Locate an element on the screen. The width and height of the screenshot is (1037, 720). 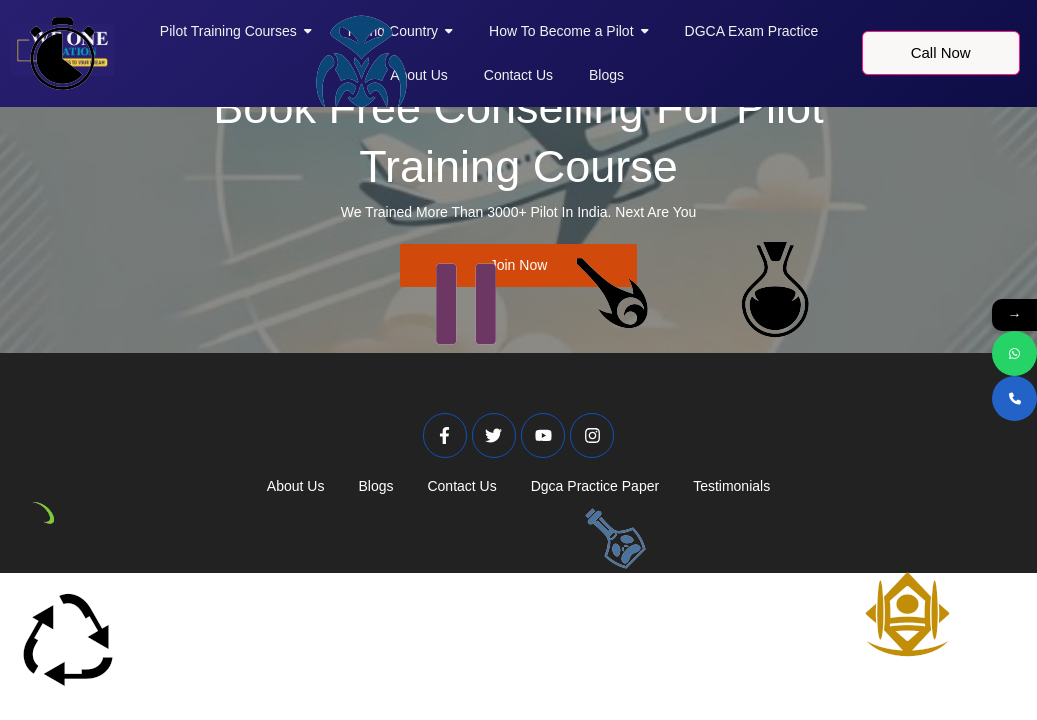
cast a fire spell or ability is located at coordinates (613, 293).